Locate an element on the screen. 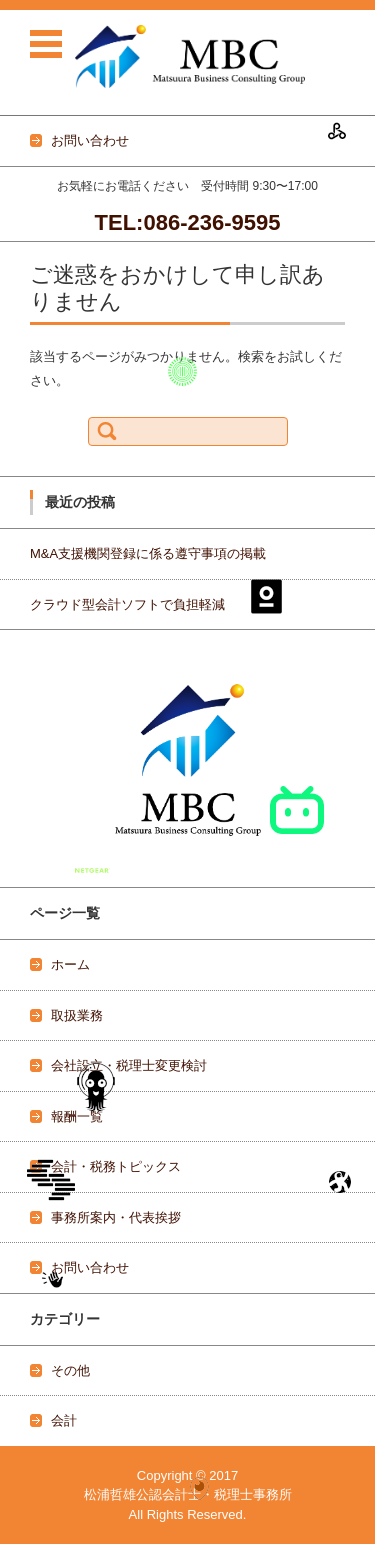 The image size is (375, 1544). access Google Dataproc cloud service is located at coordinates (337, 131).